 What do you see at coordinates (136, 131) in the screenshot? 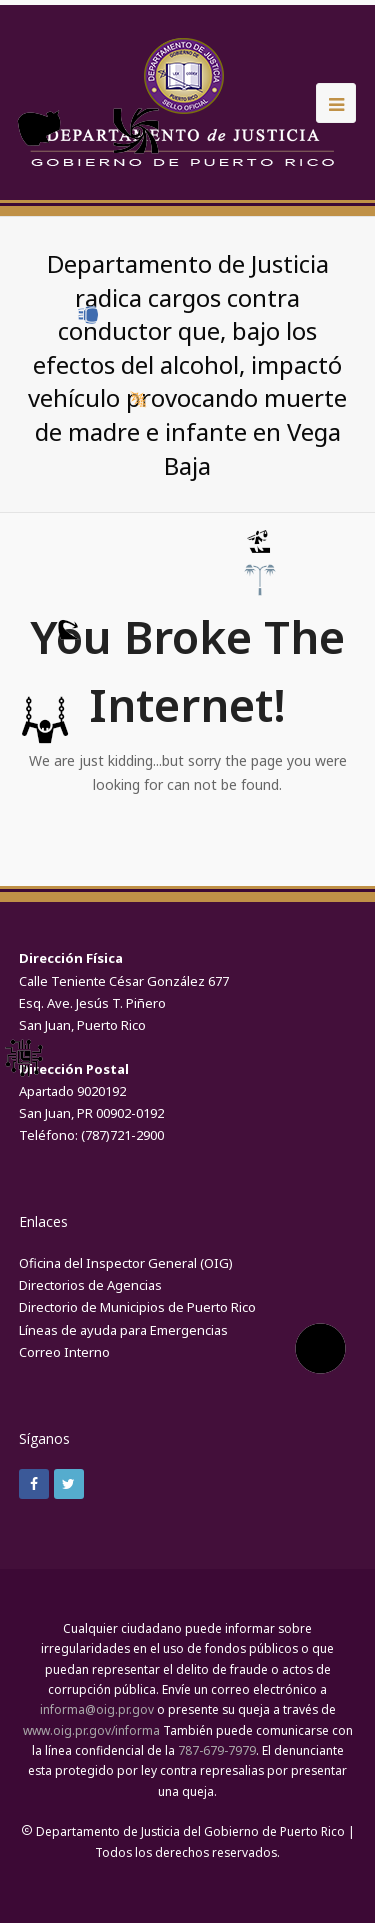
I see `activate vortex or whirlpool ability` at bounding box center [136, 131].